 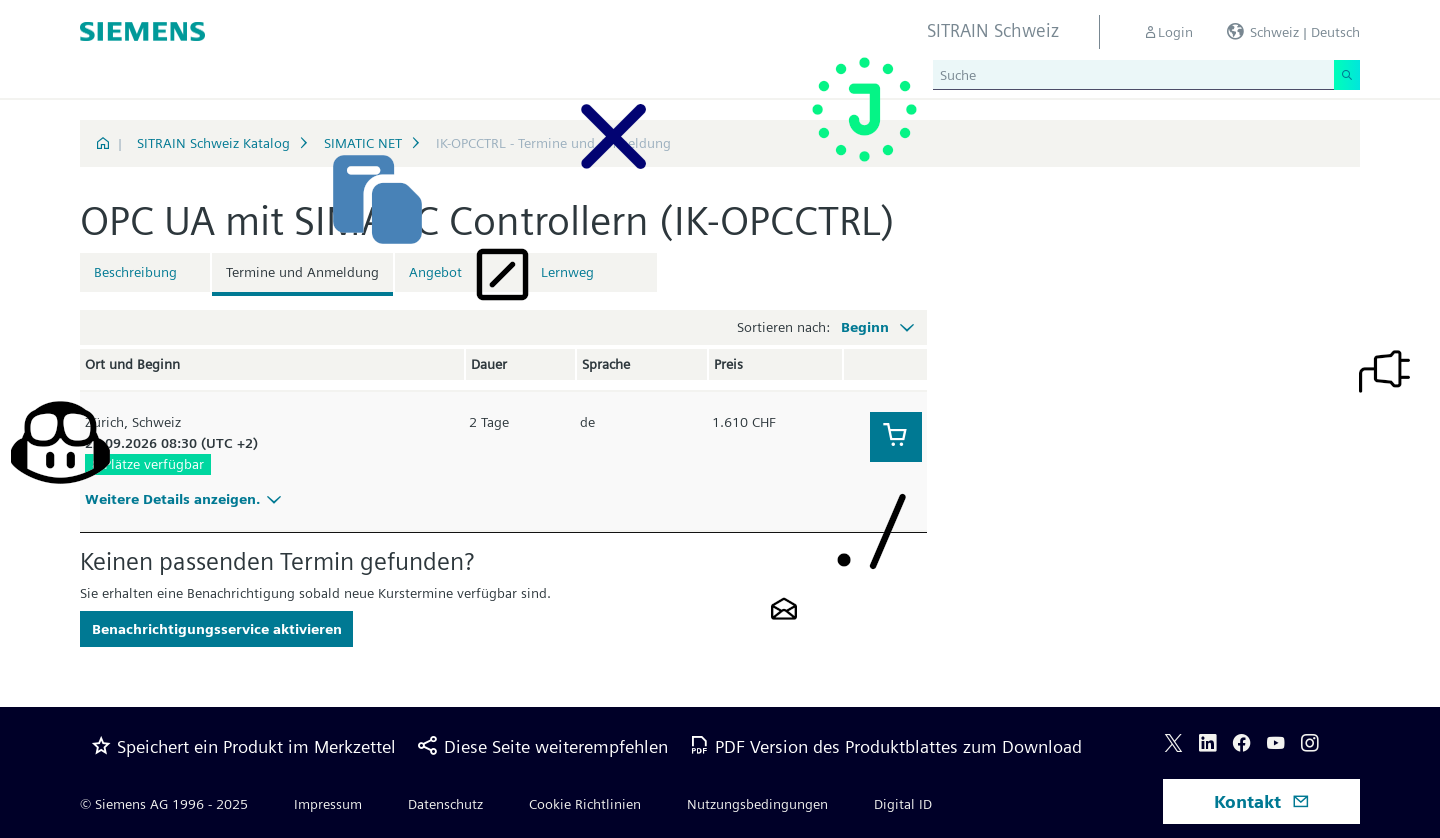 I want to click on connect a plugin or extension, so click(x=1384, y=371).